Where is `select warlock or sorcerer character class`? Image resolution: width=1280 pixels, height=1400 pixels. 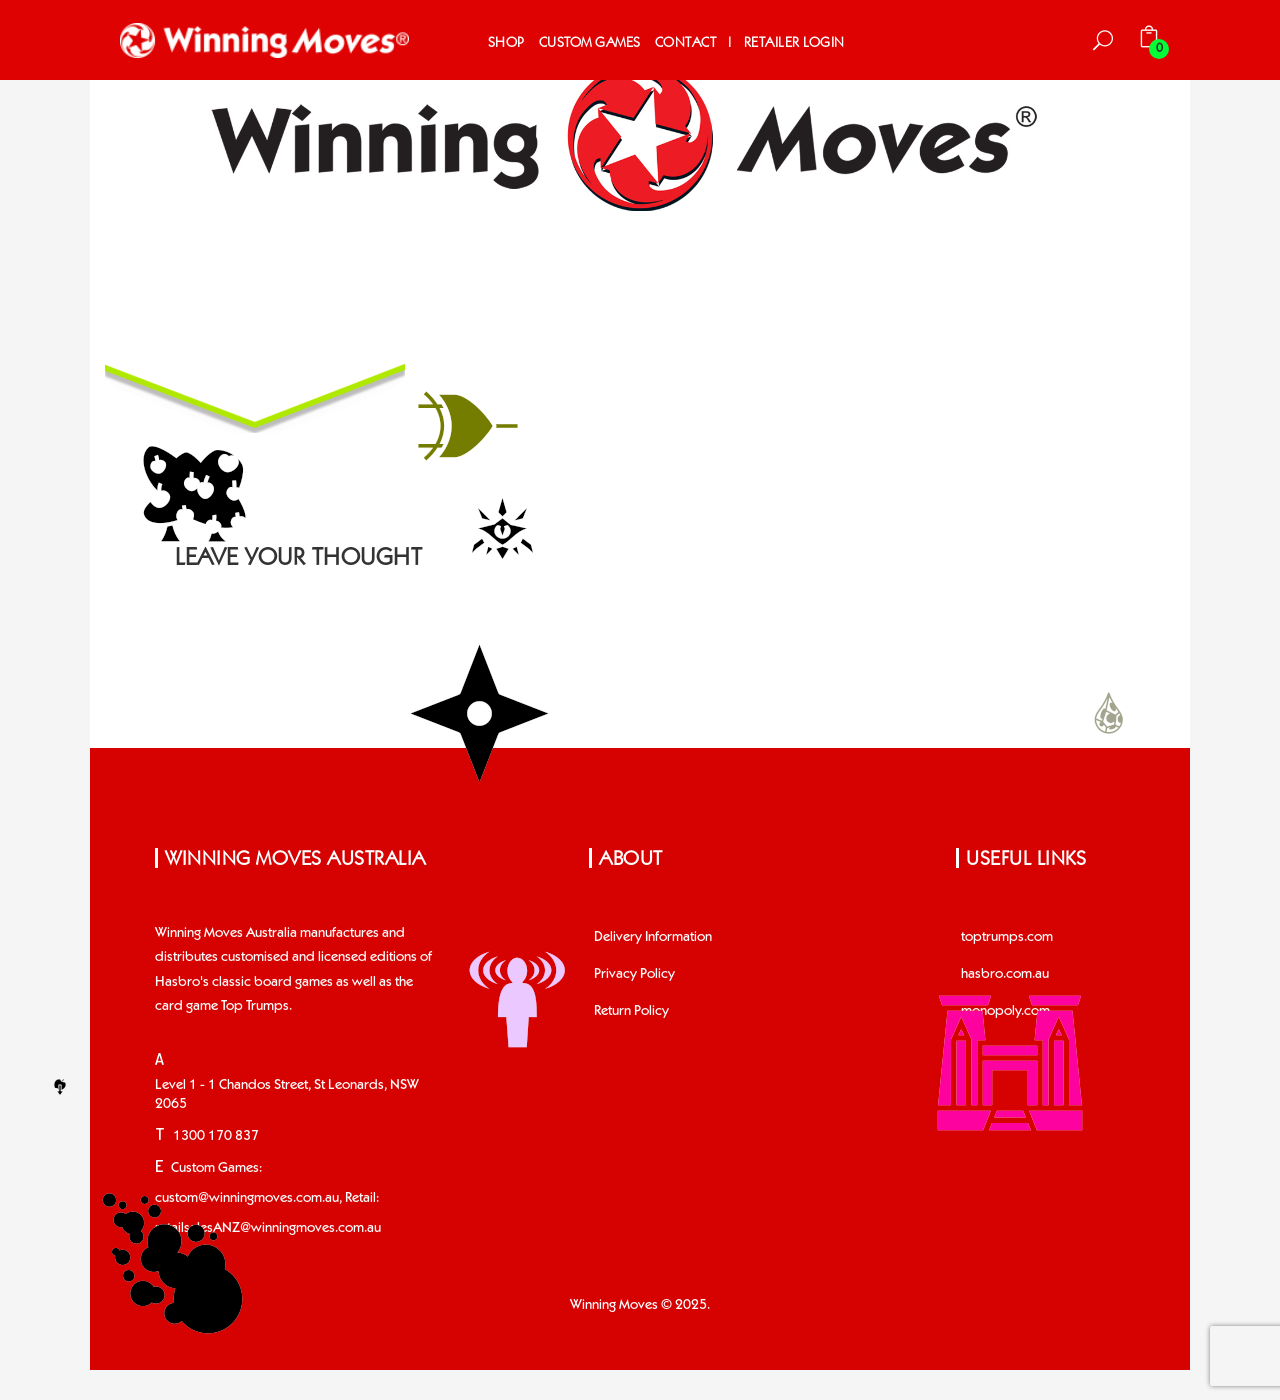 select warlock or sorcerer character class is located at coordinates (502, 528).